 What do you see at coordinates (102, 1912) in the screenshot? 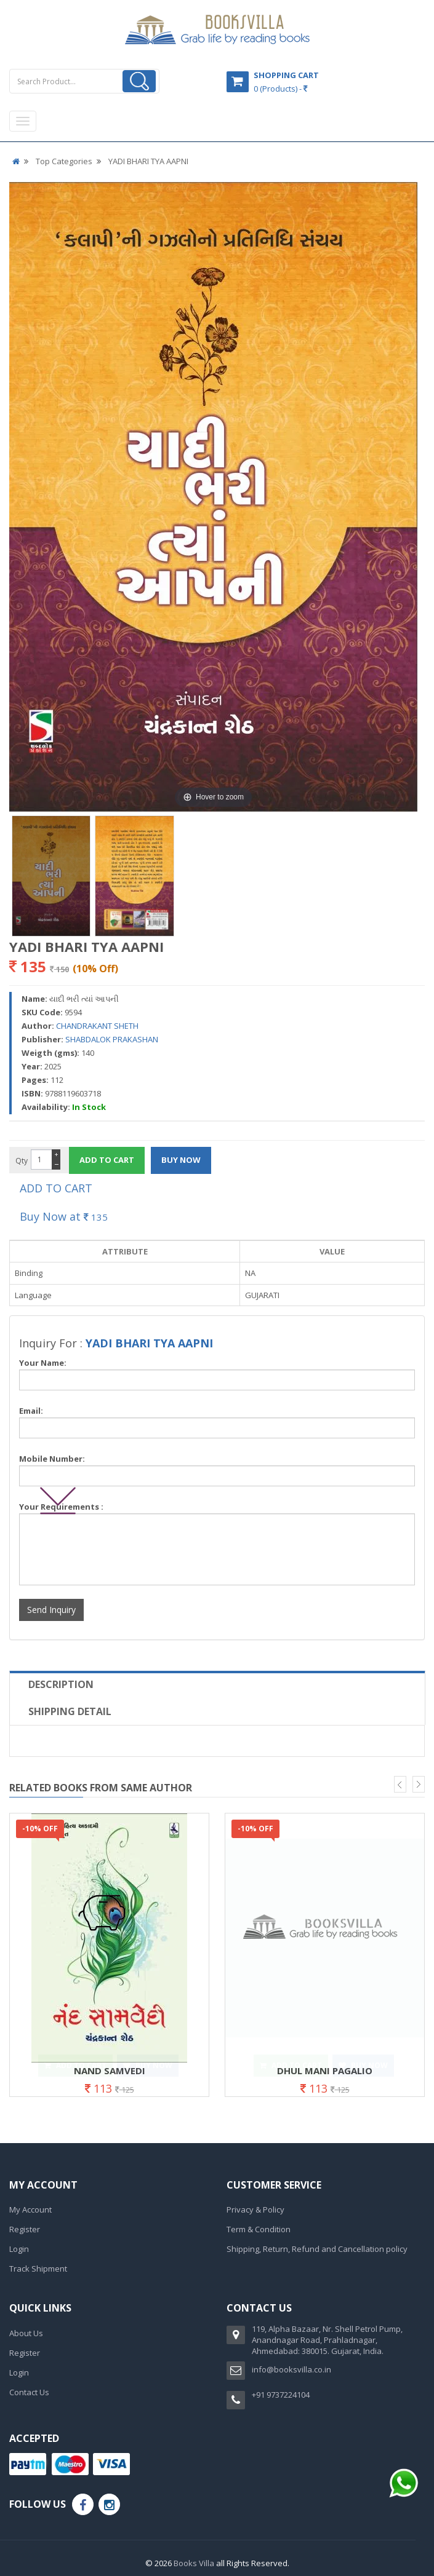
I see `access savings or budget features` at bounding box center [102, 1912].